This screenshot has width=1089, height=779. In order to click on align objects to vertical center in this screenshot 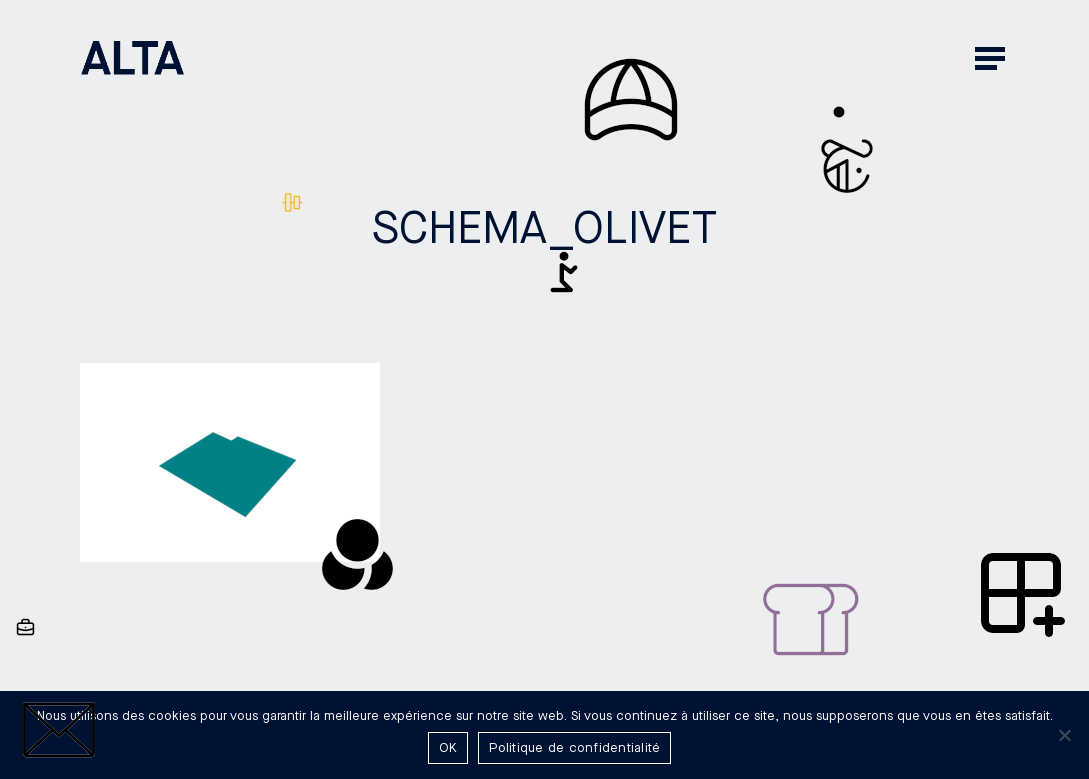, I will do `click(292, 202)`.